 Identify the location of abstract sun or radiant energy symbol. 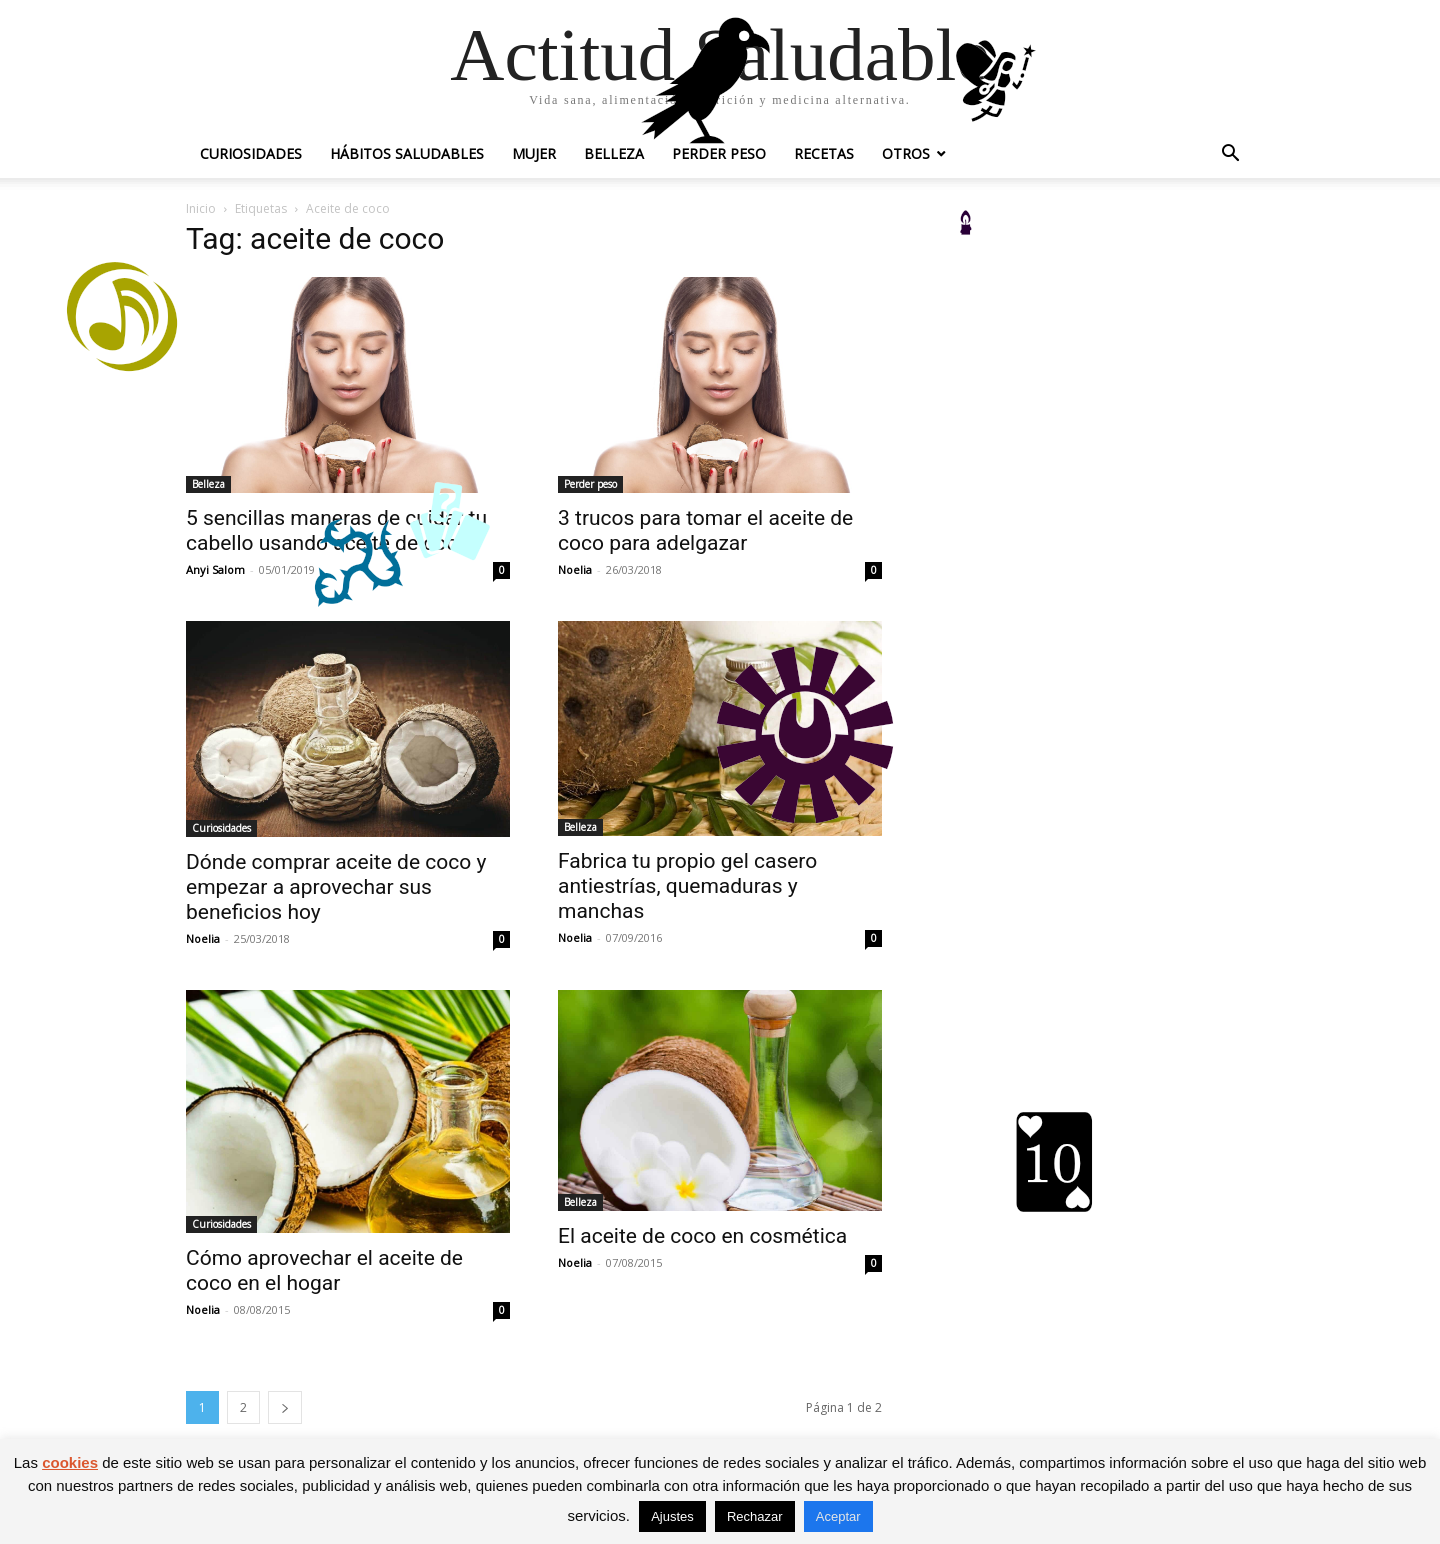
(805, 735).